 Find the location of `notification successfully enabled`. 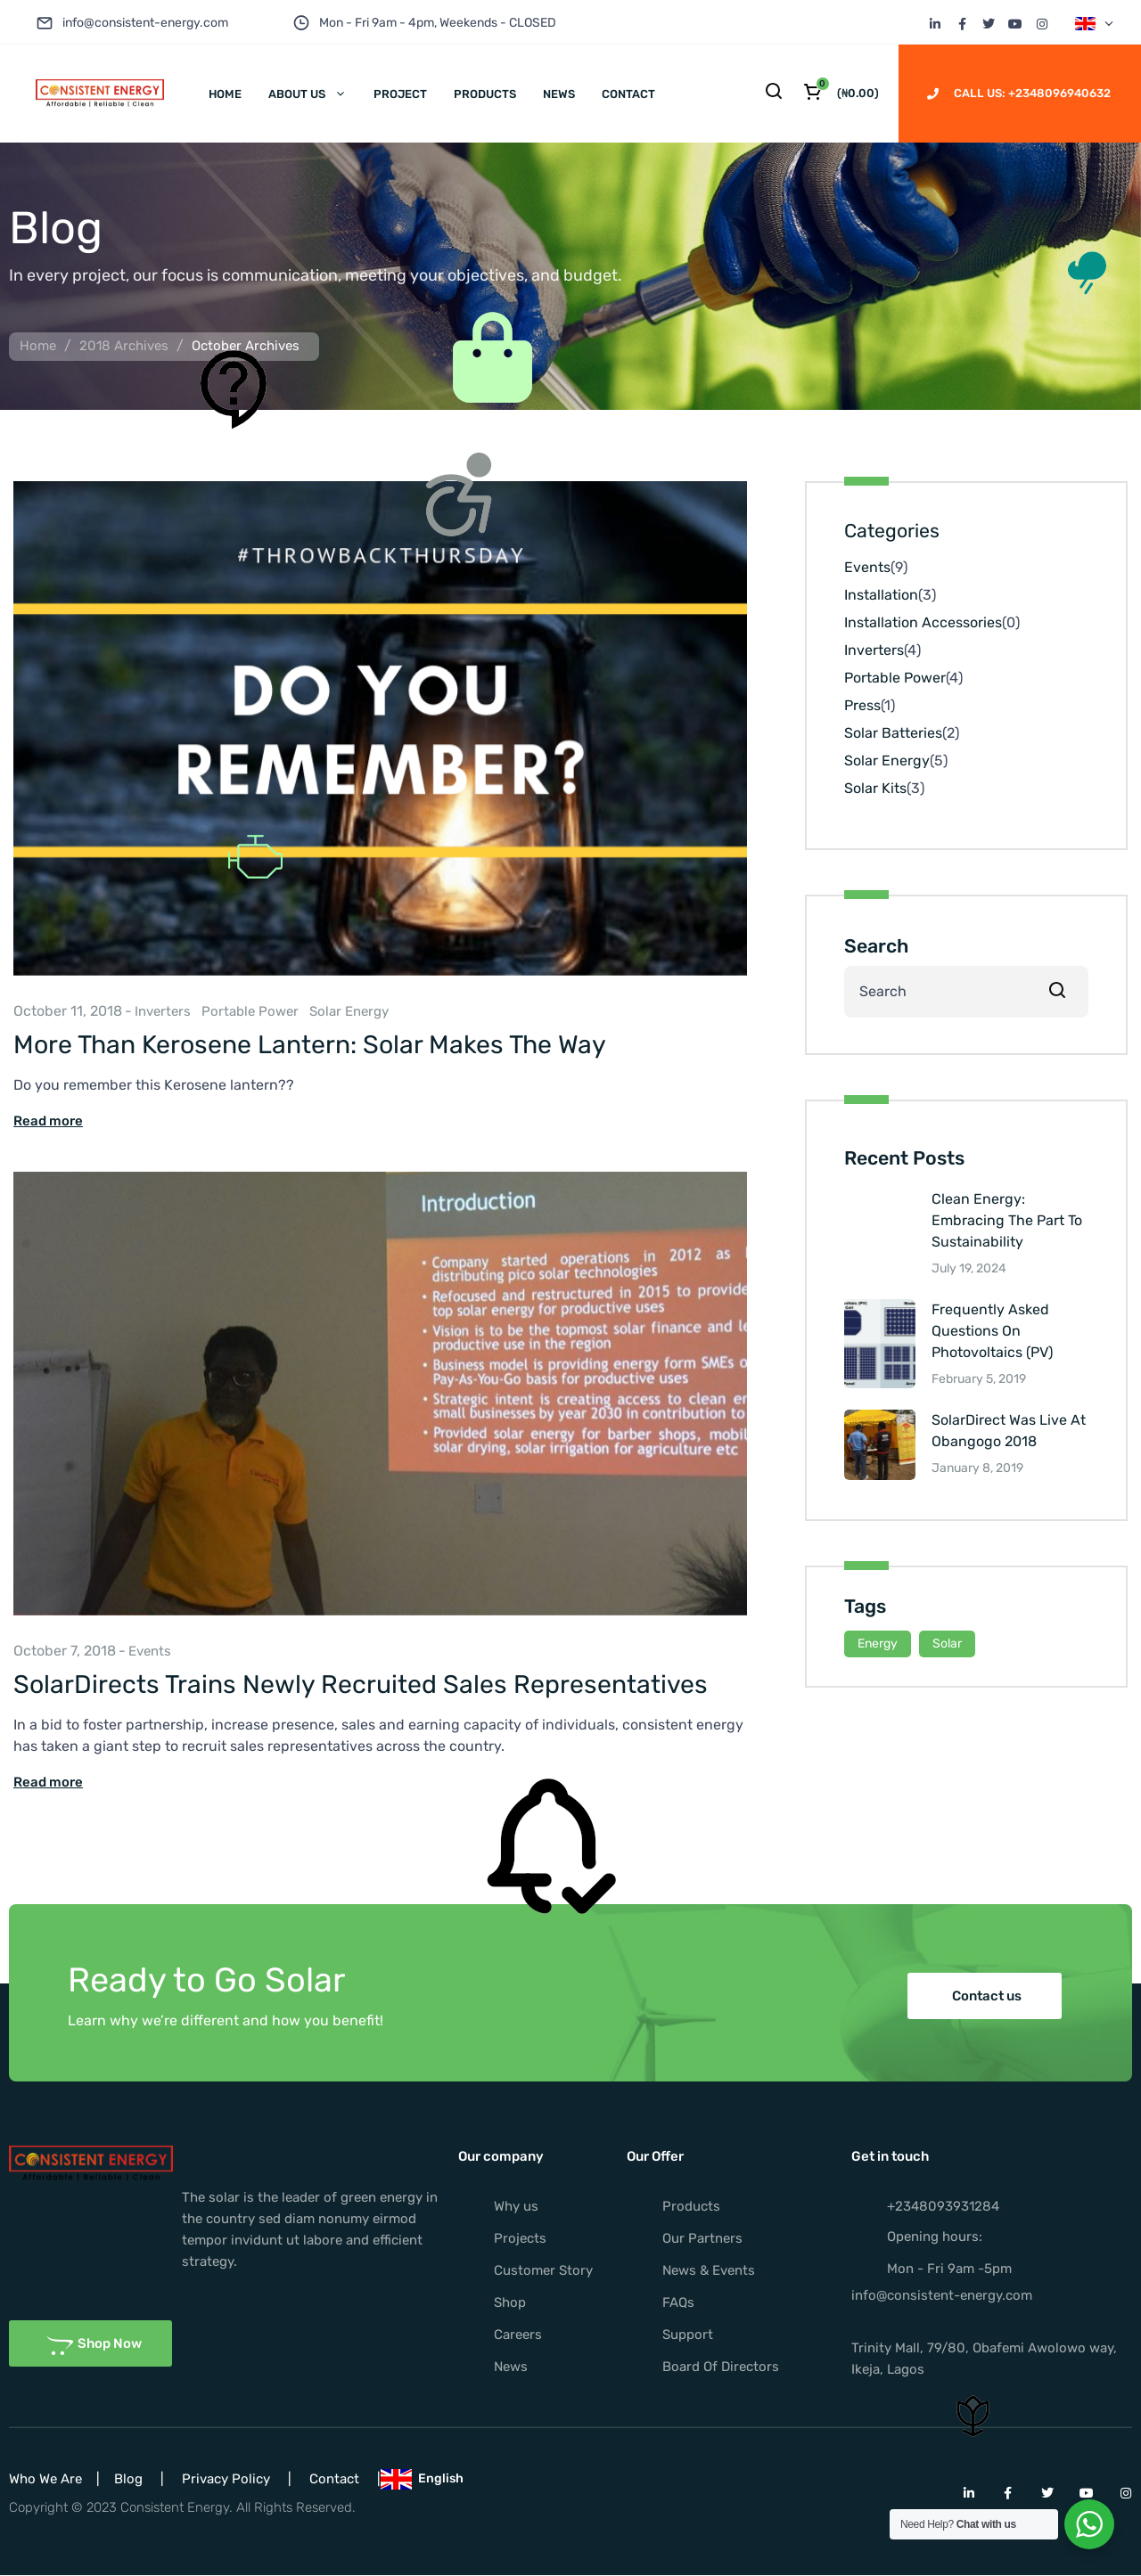

notification successfully enabled is located at coordinates (548, 1846).